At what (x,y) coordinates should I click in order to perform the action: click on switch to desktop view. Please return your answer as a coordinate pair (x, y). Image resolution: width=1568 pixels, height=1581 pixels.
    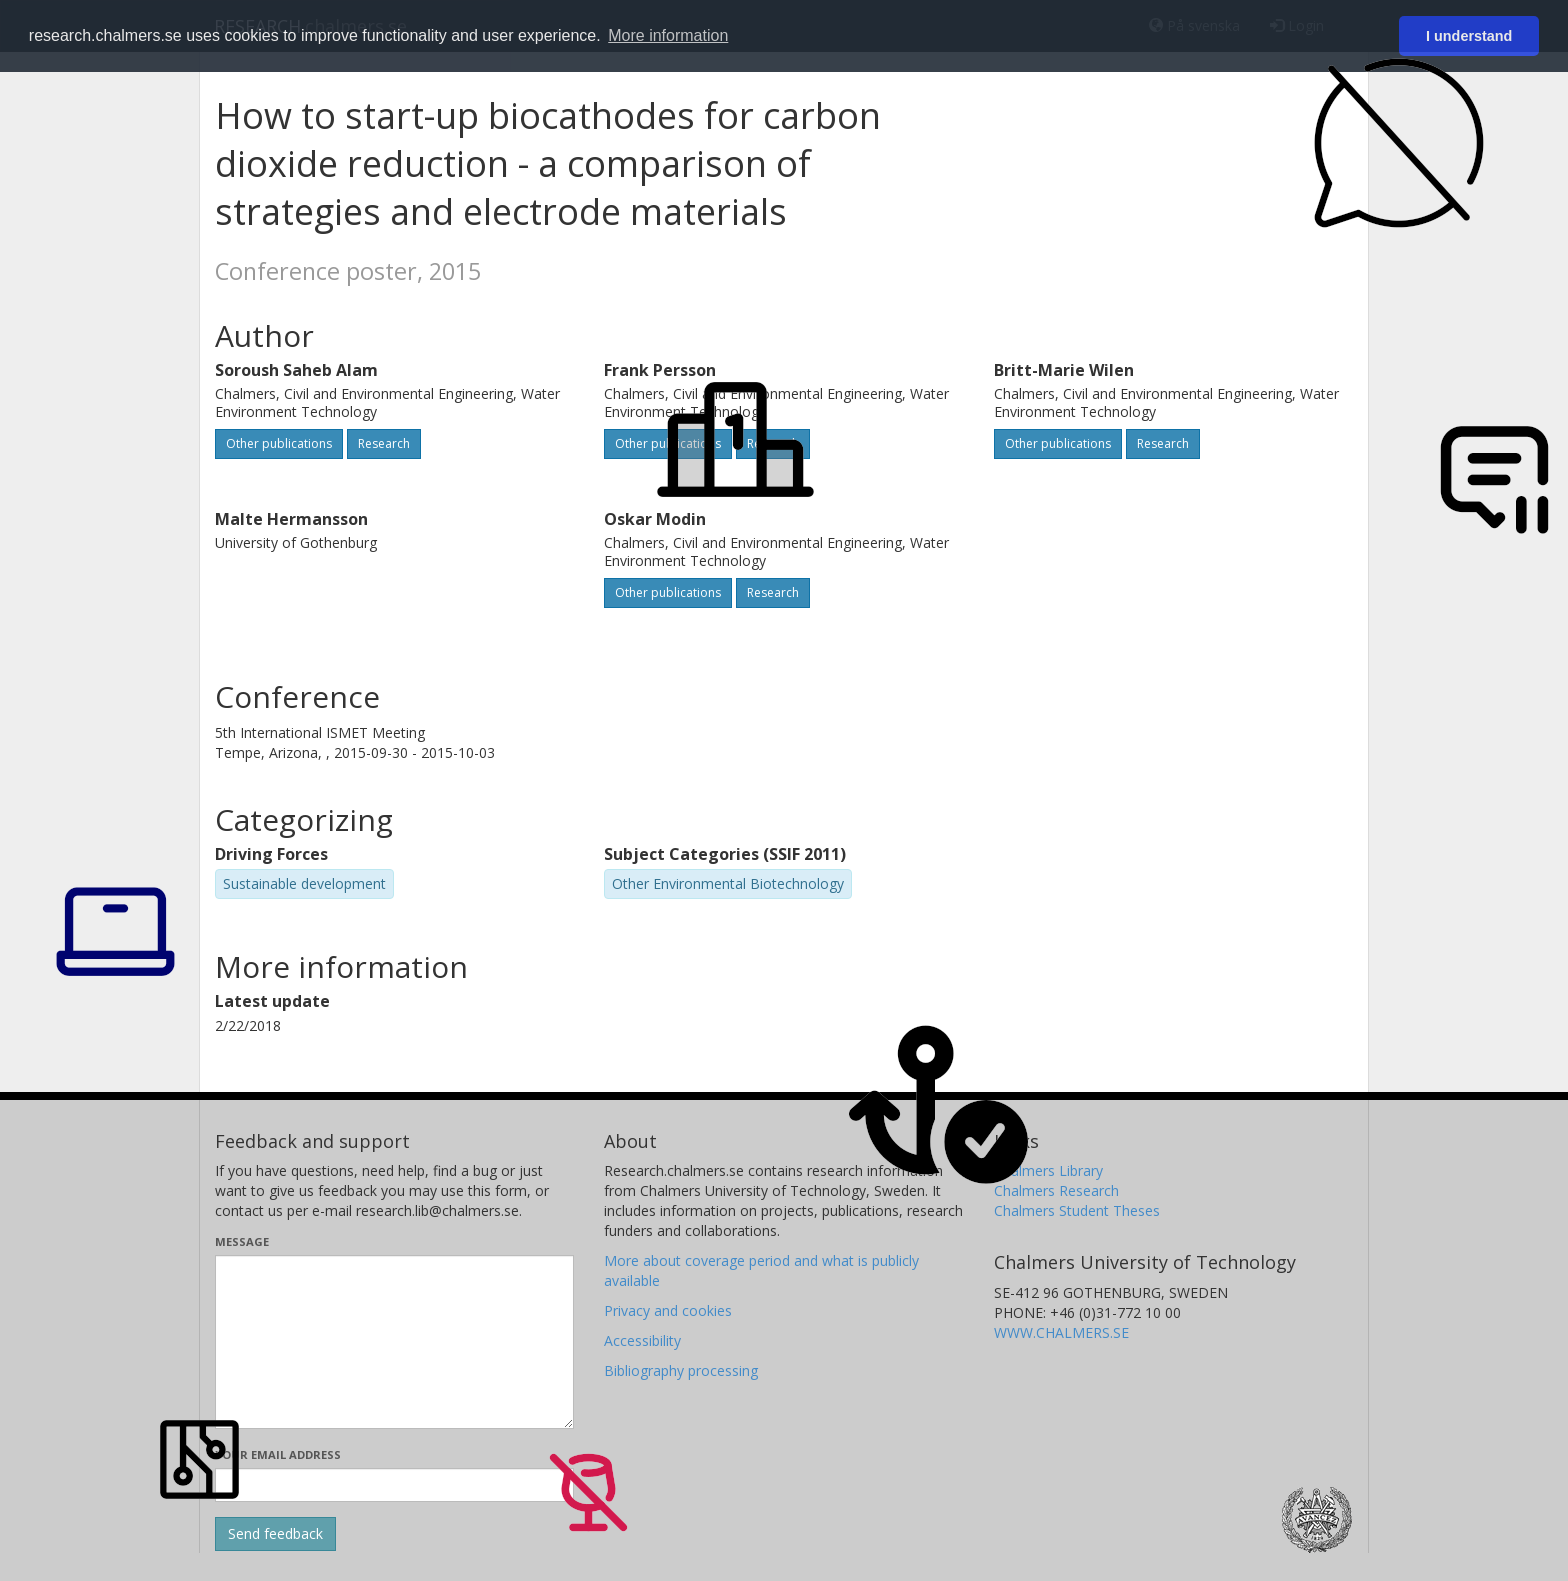
    Looking at the image, I should click on (115, 929).